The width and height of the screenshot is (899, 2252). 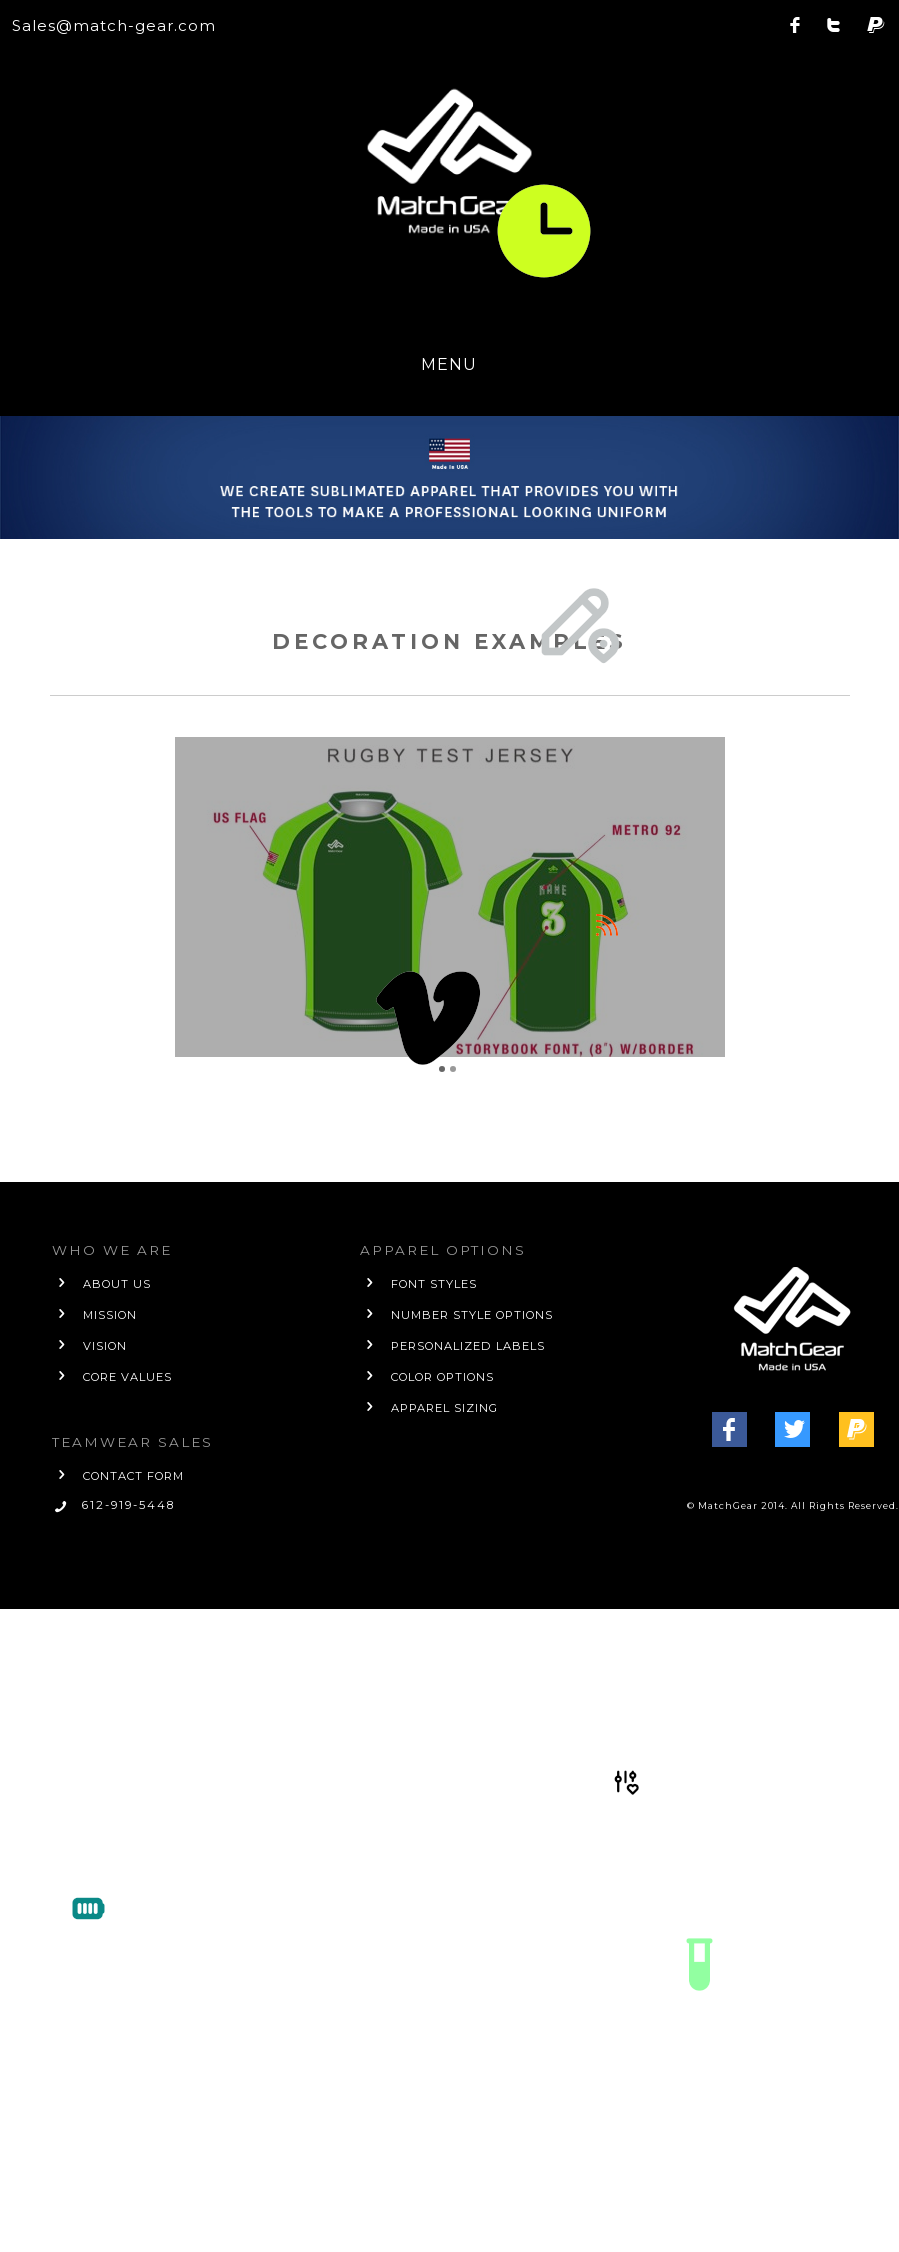 I want to click on customize favorite or liked item settings, so click(x=625, y=1781).